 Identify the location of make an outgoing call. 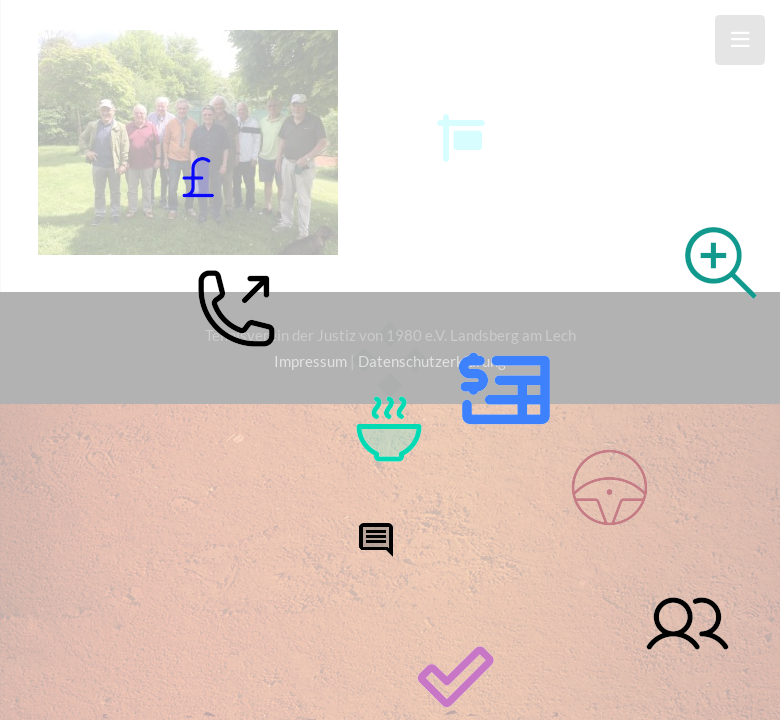
(236, 308).